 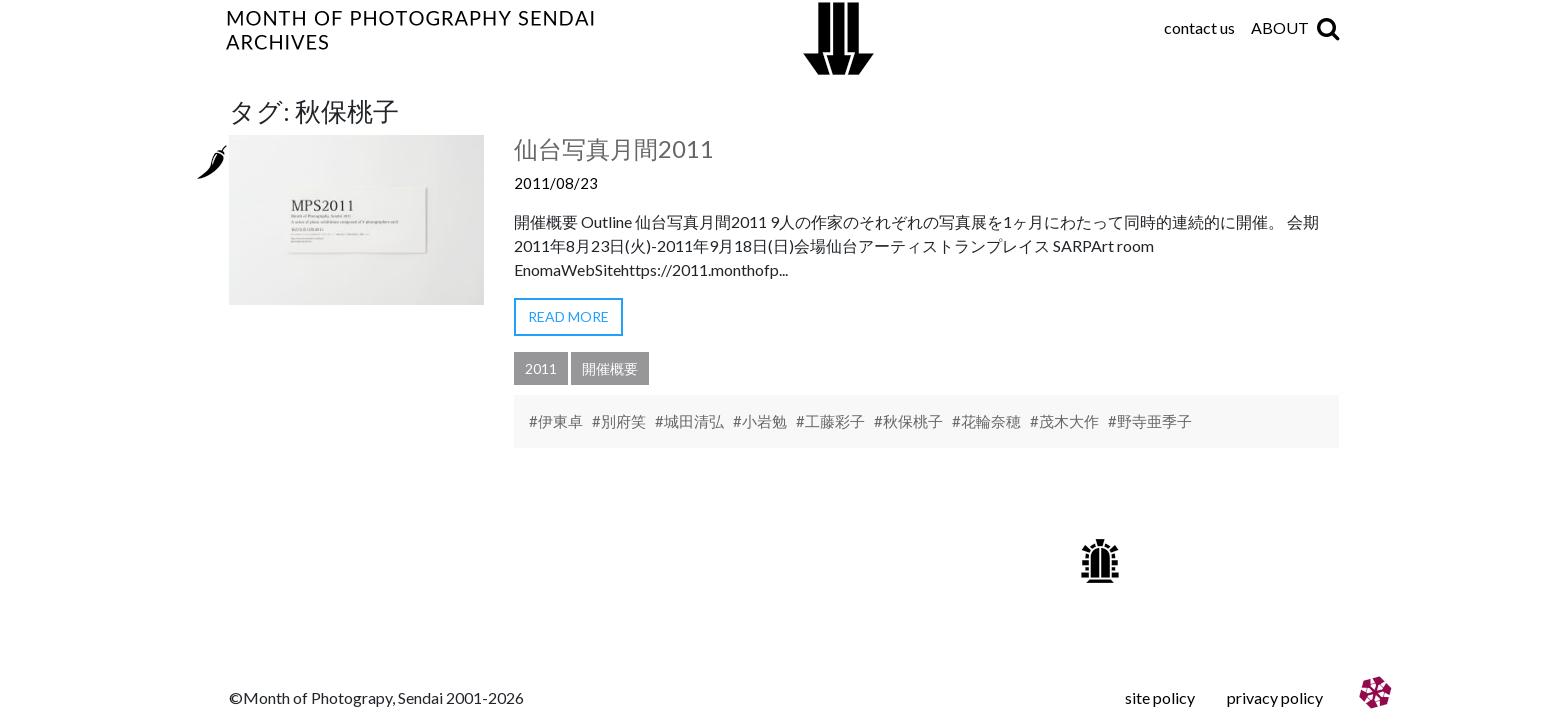 What do you see at coordinates (1375, 692) in the screenshot?
I see `activate cold or freeze mode` at bounding box center [1375, 692].